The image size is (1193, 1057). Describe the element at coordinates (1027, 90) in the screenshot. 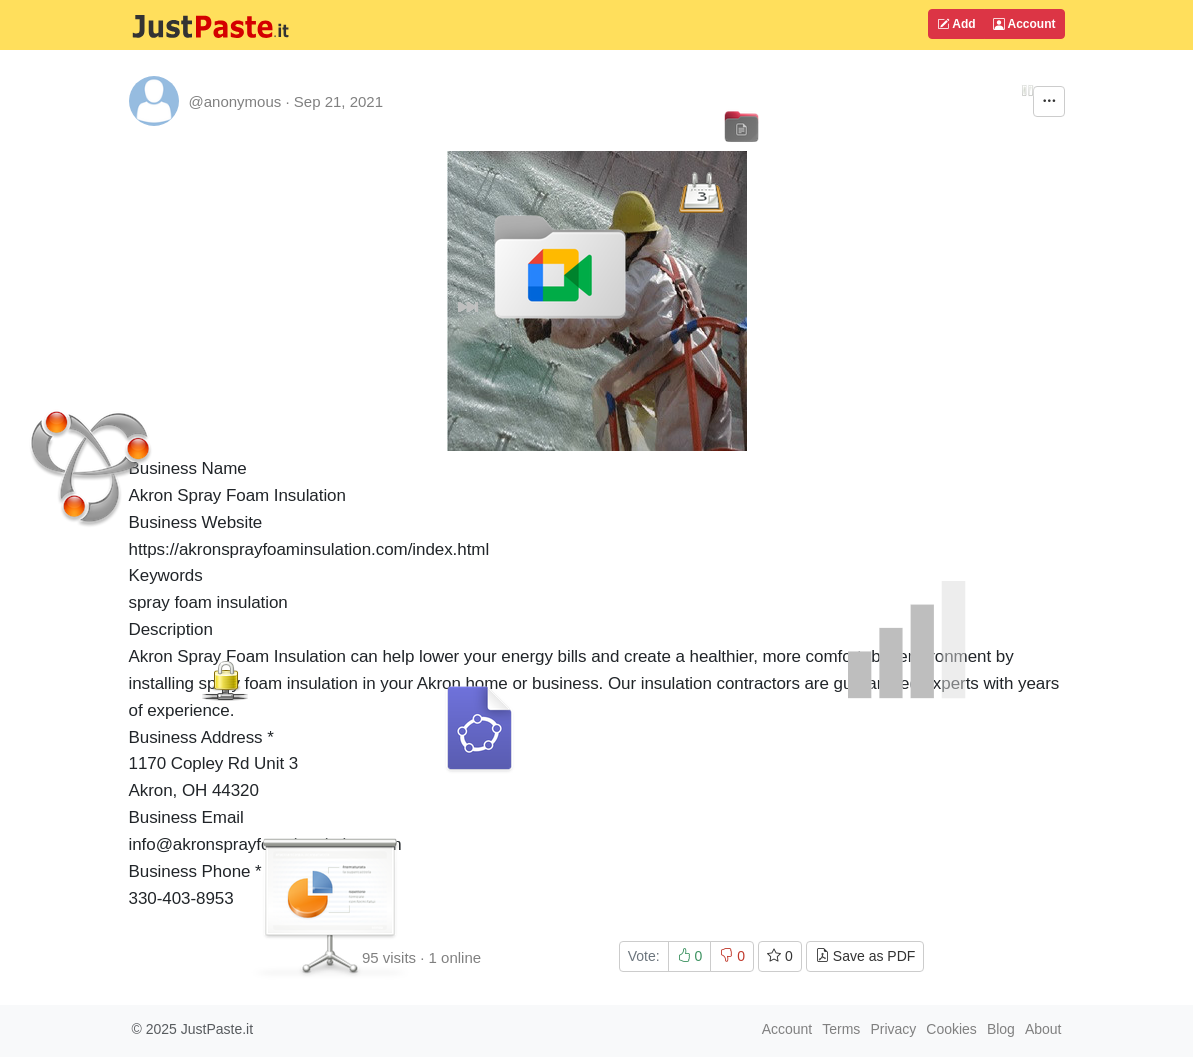

I see `pause media playback` at that location.